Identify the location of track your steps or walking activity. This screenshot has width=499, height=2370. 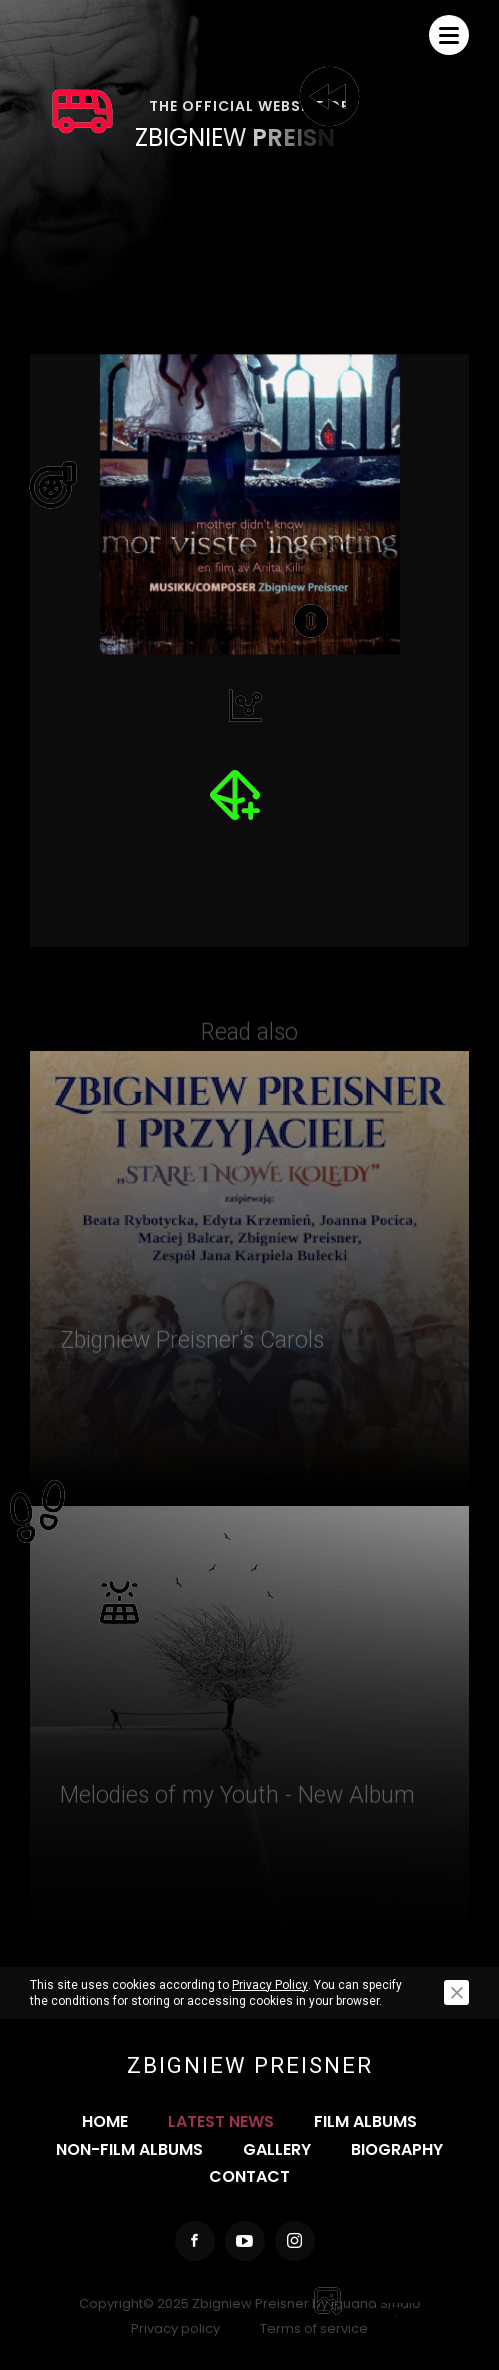
(37, 1511).